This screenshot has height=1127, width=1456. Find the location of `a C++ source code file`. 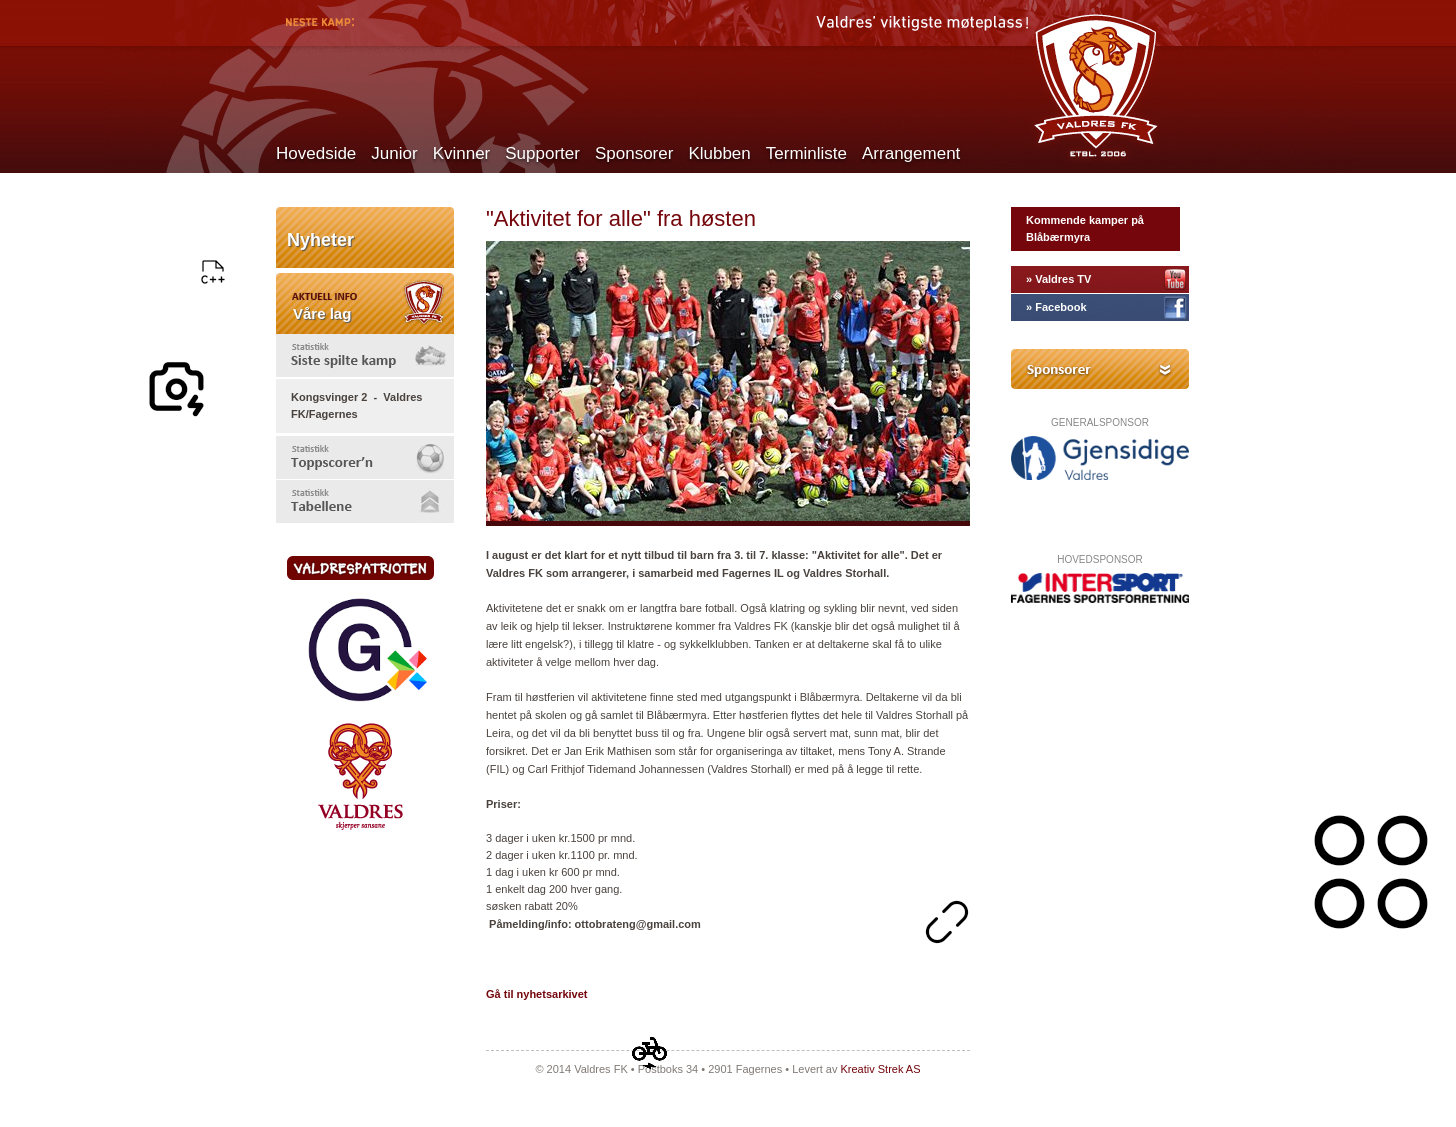

a C++ source code file is located at coordinates (213, 273).